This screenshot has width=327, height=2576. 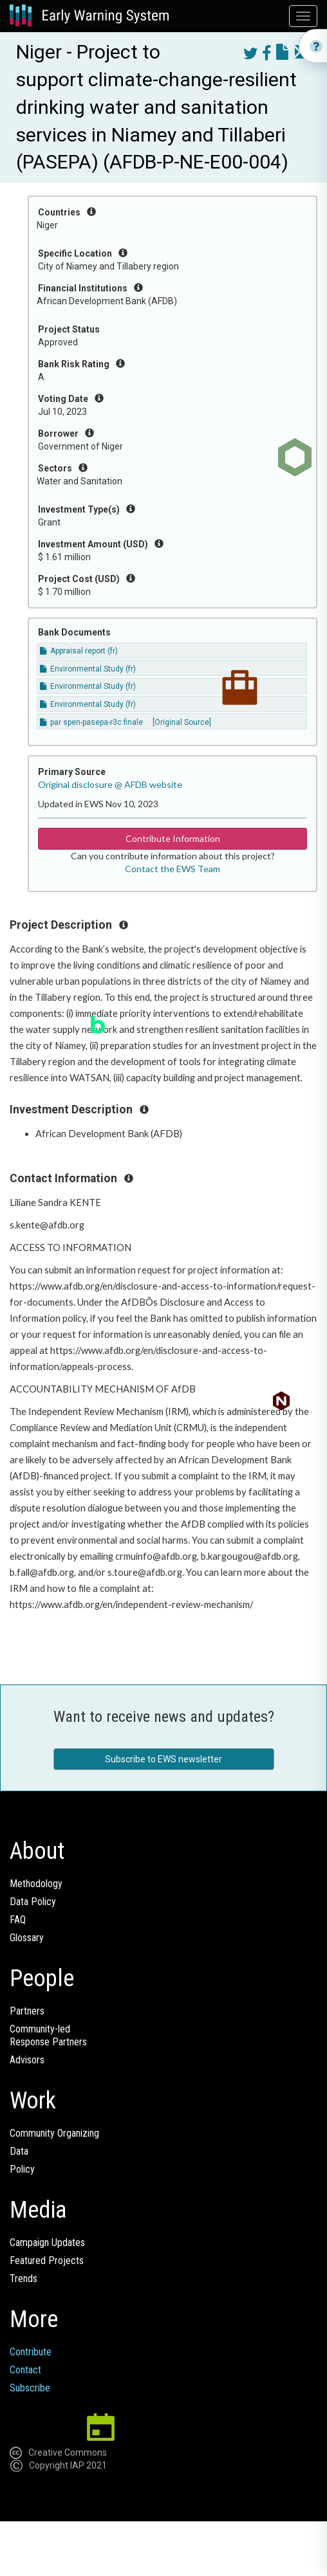 I want to click on Chainlink blockchain oracle network logo, so click(x=295, y=457).